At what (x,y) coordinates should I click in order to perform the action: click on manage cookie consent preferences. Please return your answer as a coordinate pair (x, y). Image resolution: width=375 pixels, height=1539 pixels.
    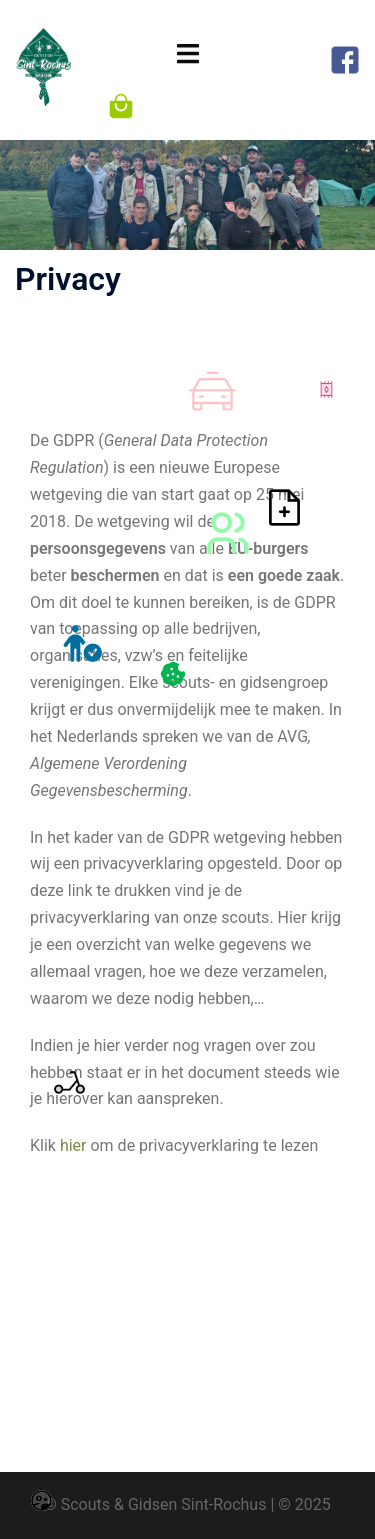
    Looking at the image, I should click on (173, 674).